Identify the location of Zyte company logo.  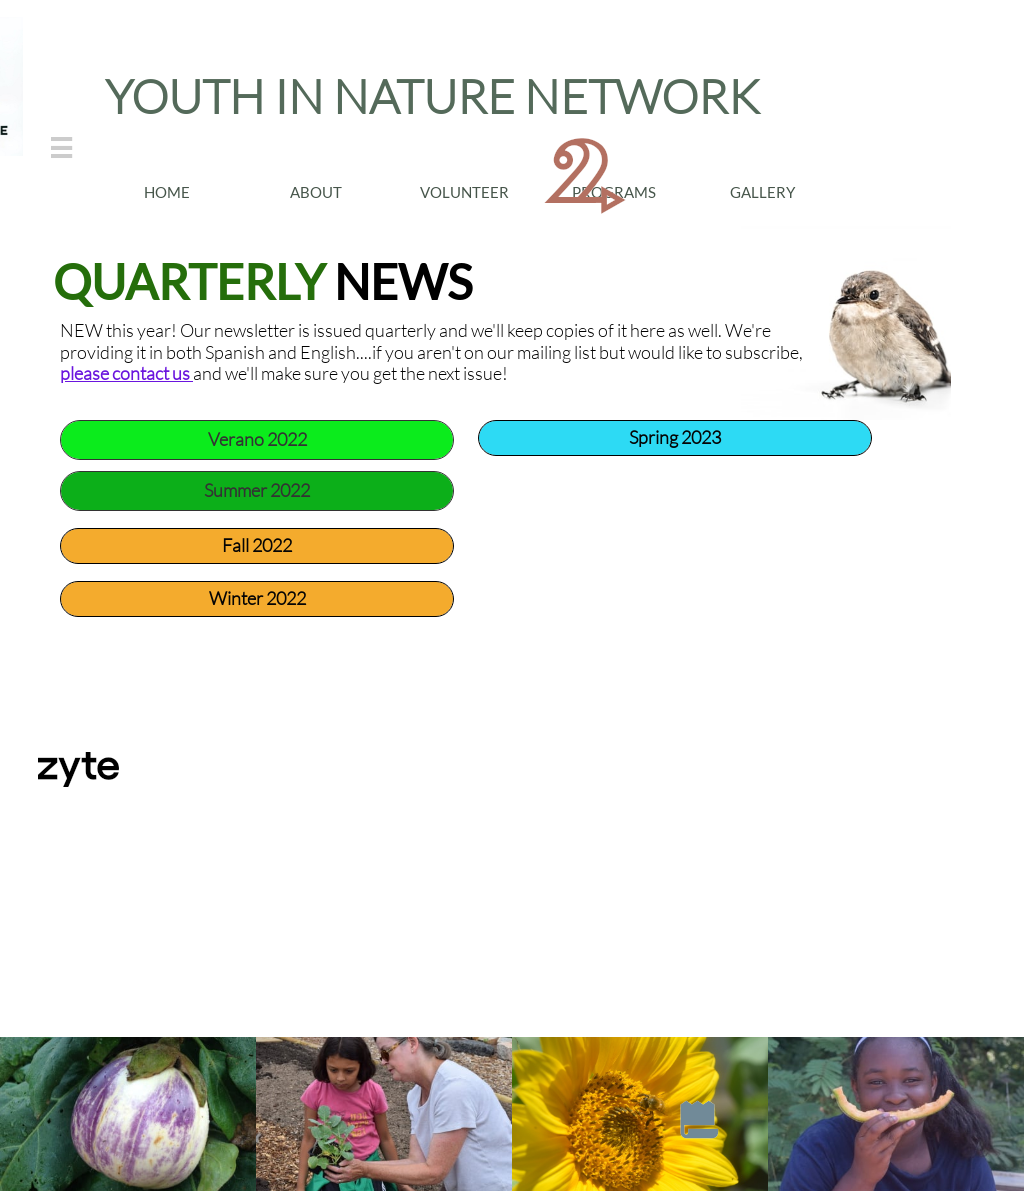
(78, 769).